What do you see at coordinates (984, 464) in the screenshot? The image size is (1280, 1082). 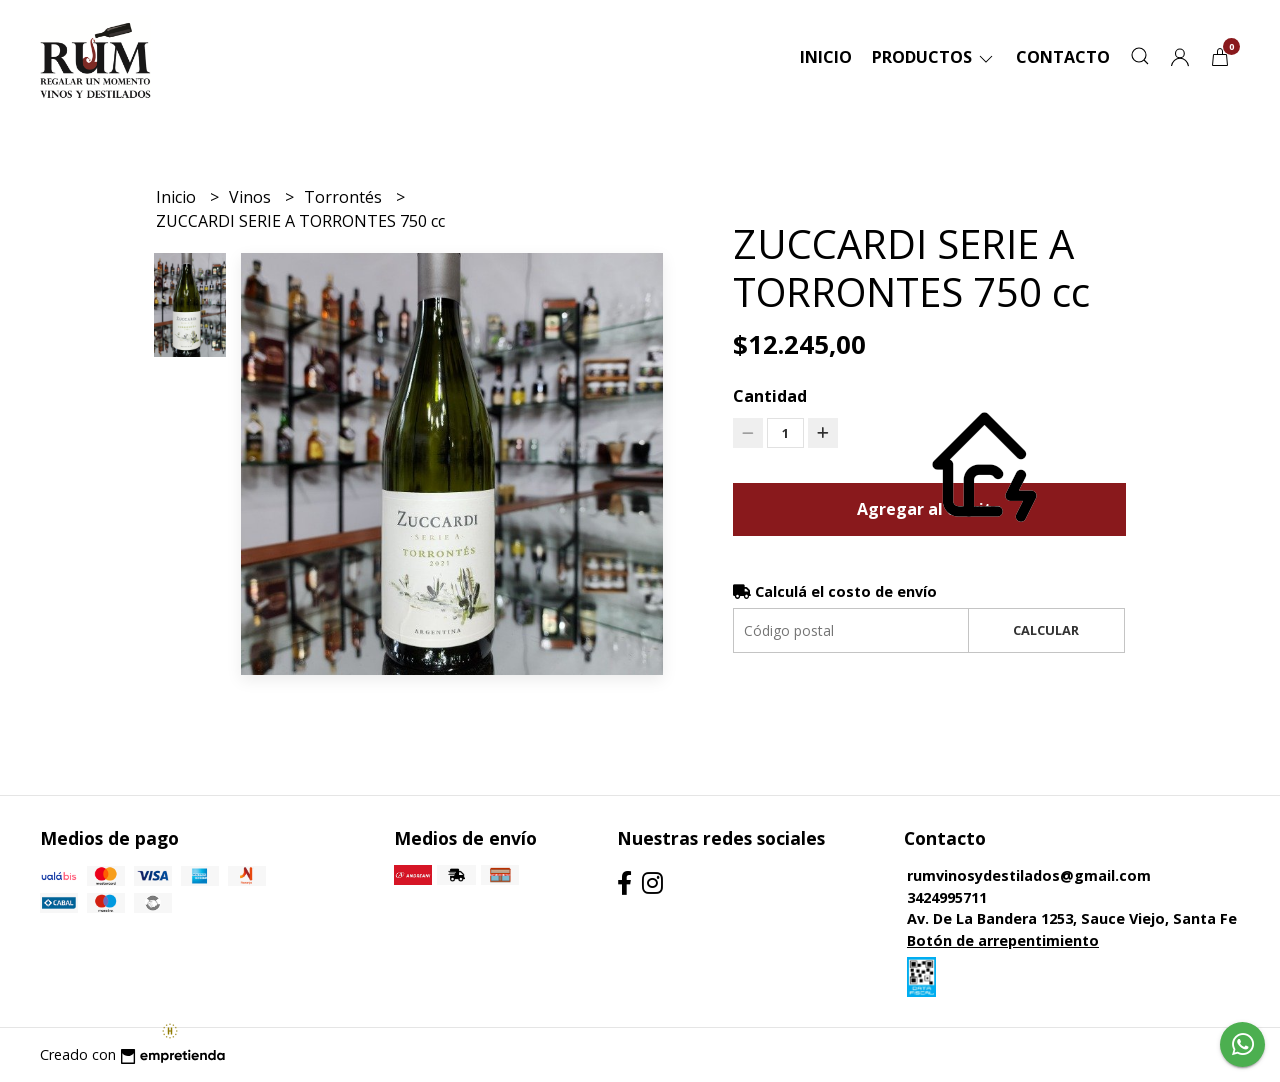 I see `home energy or power settings` at bounding box center [984, 464].